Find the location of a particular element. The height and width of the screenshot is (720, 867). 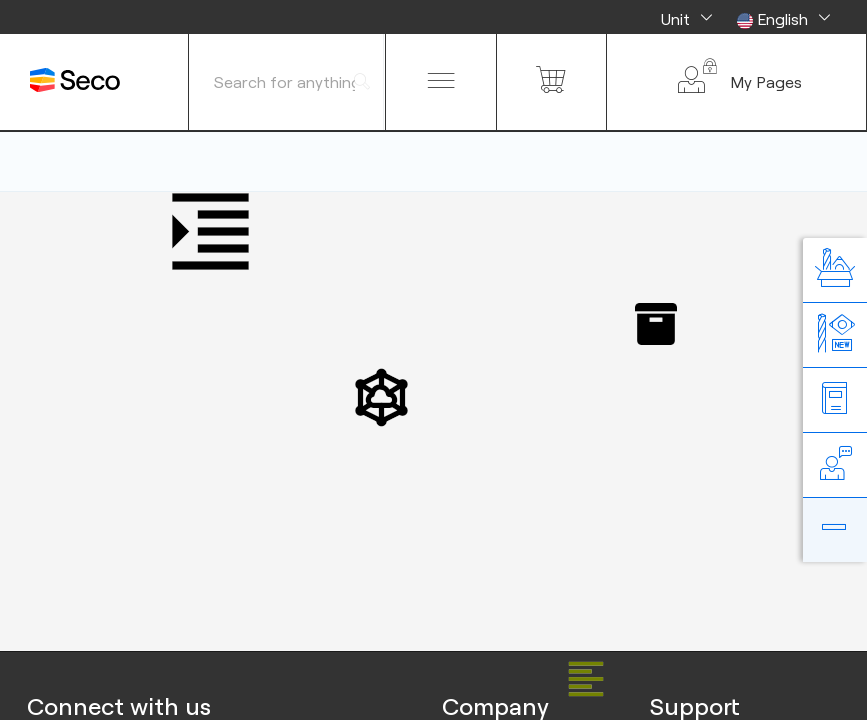

align text to the left margin is located at coordinates (586, 679).